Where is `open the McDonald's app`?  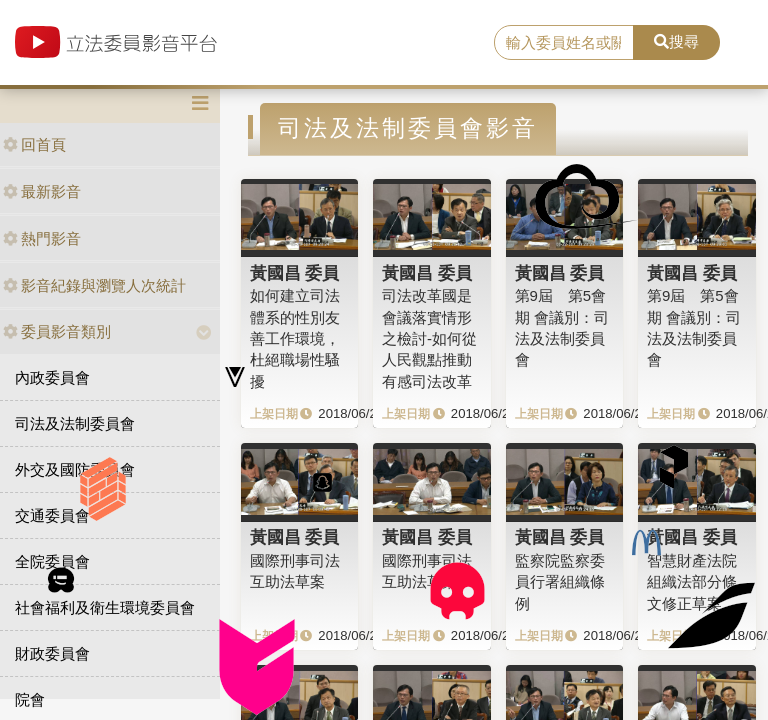 open the McDonald's app is located at coordinates (646, 542).